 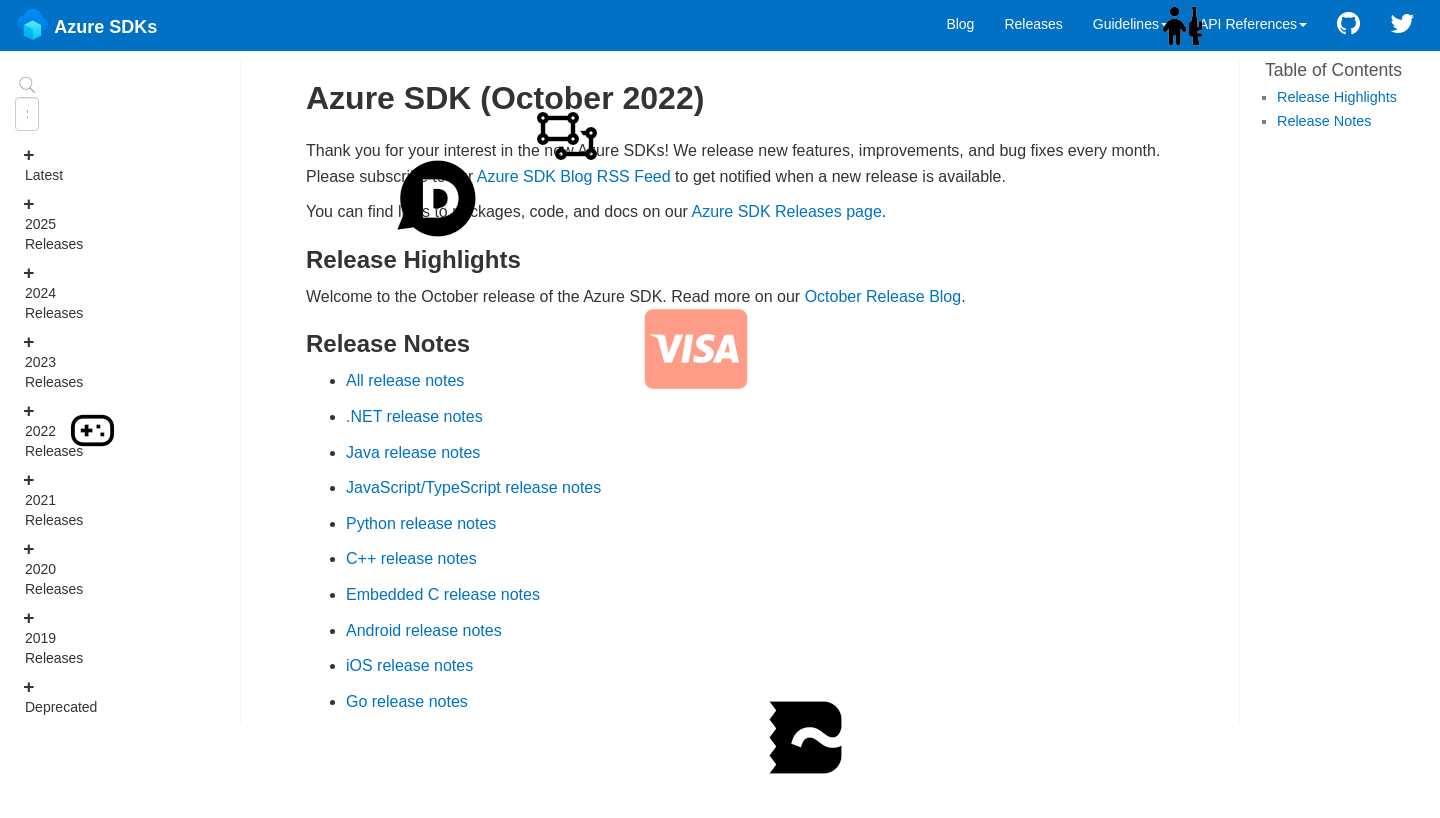 What do you see at coordinates (567, 136) in the screenshot?
I see `ungroup selected objects` at bounding box center [567, 136].